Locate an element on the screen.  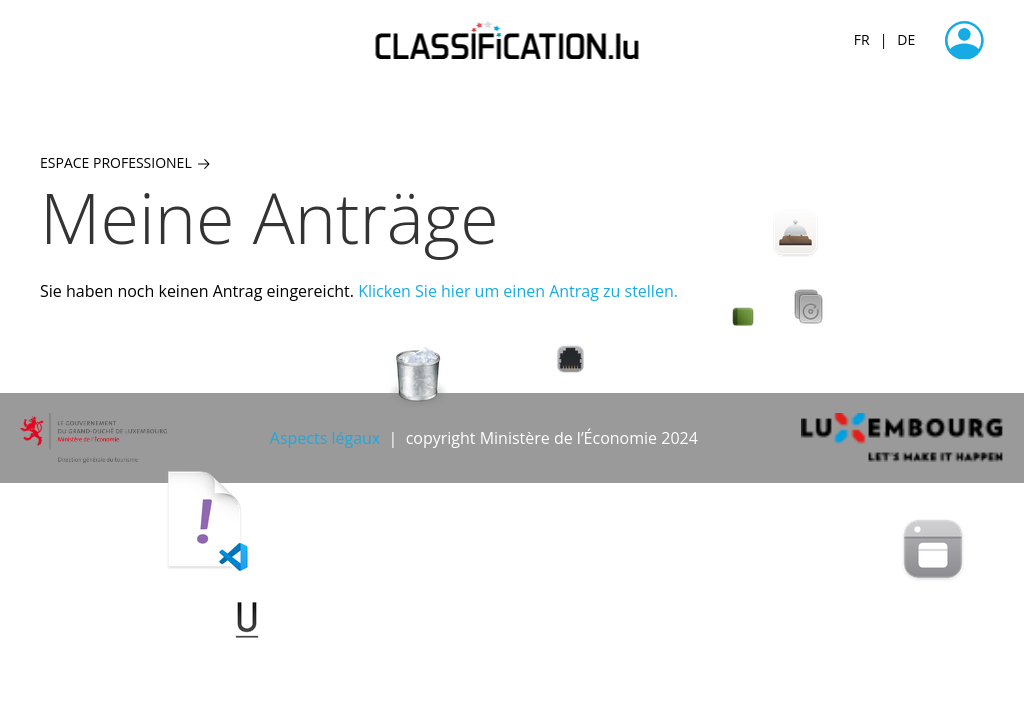
open system services preferences is located at coordinates (795, 232).